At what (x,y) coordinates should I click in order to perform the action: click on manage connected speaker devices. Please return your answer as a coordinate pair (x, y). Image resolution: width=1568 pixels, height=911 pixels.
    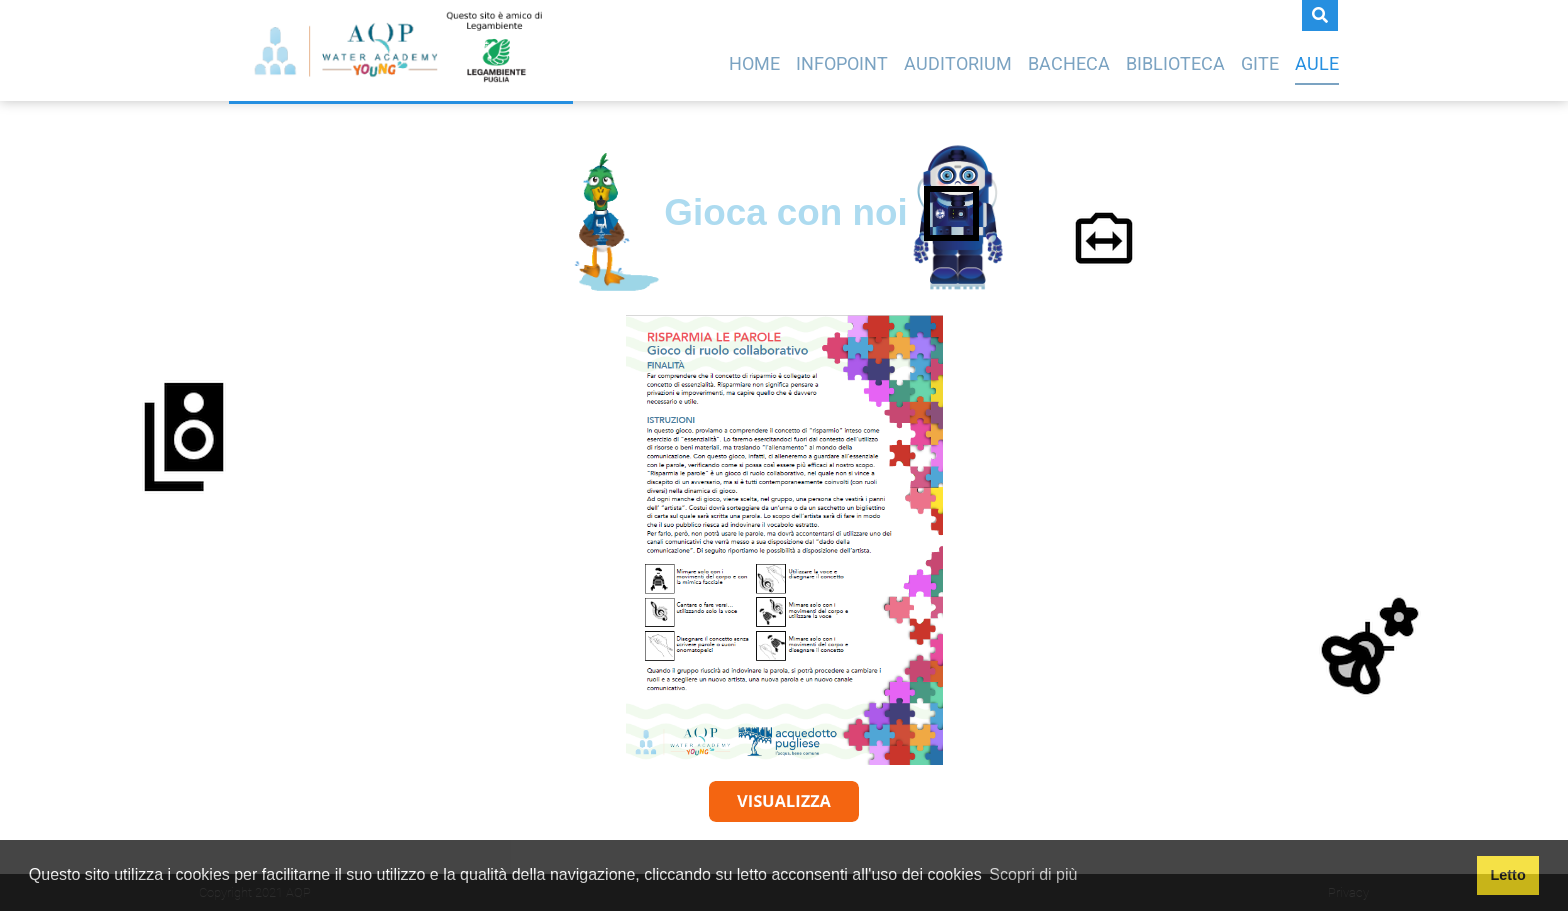
    Looking at the image, I should click on (184, 437).